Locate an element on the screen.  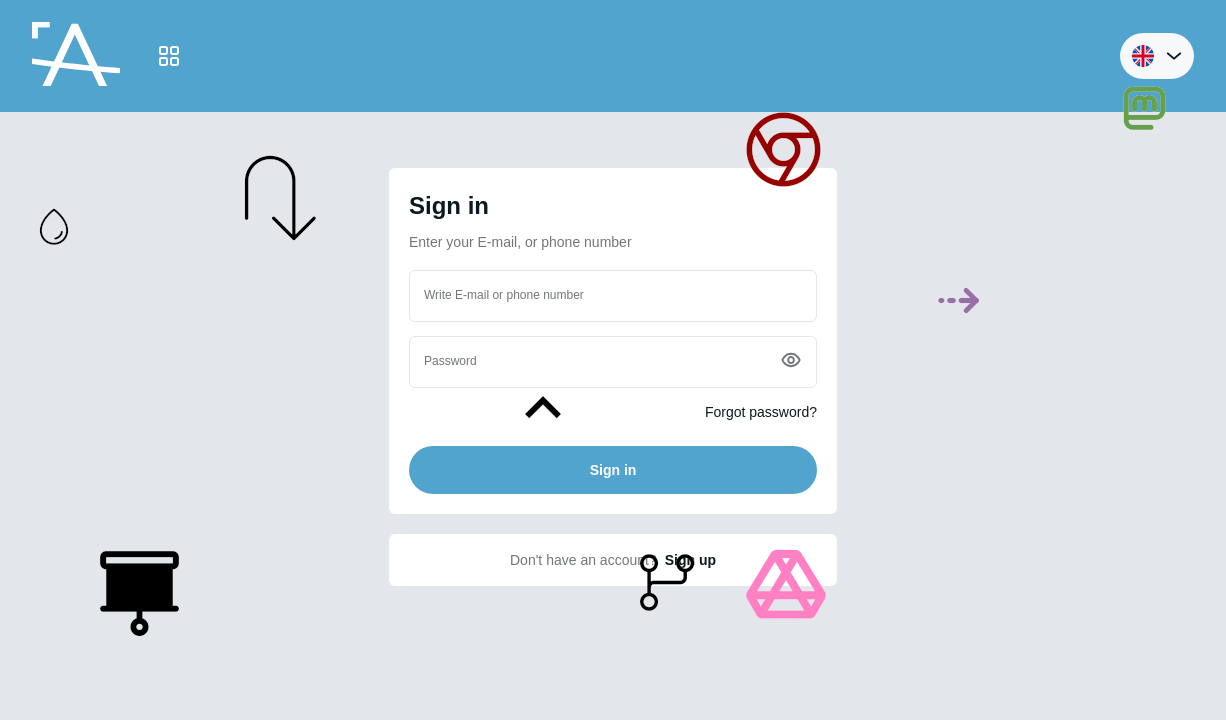
start a presentation is located at coordinates (139, 587).